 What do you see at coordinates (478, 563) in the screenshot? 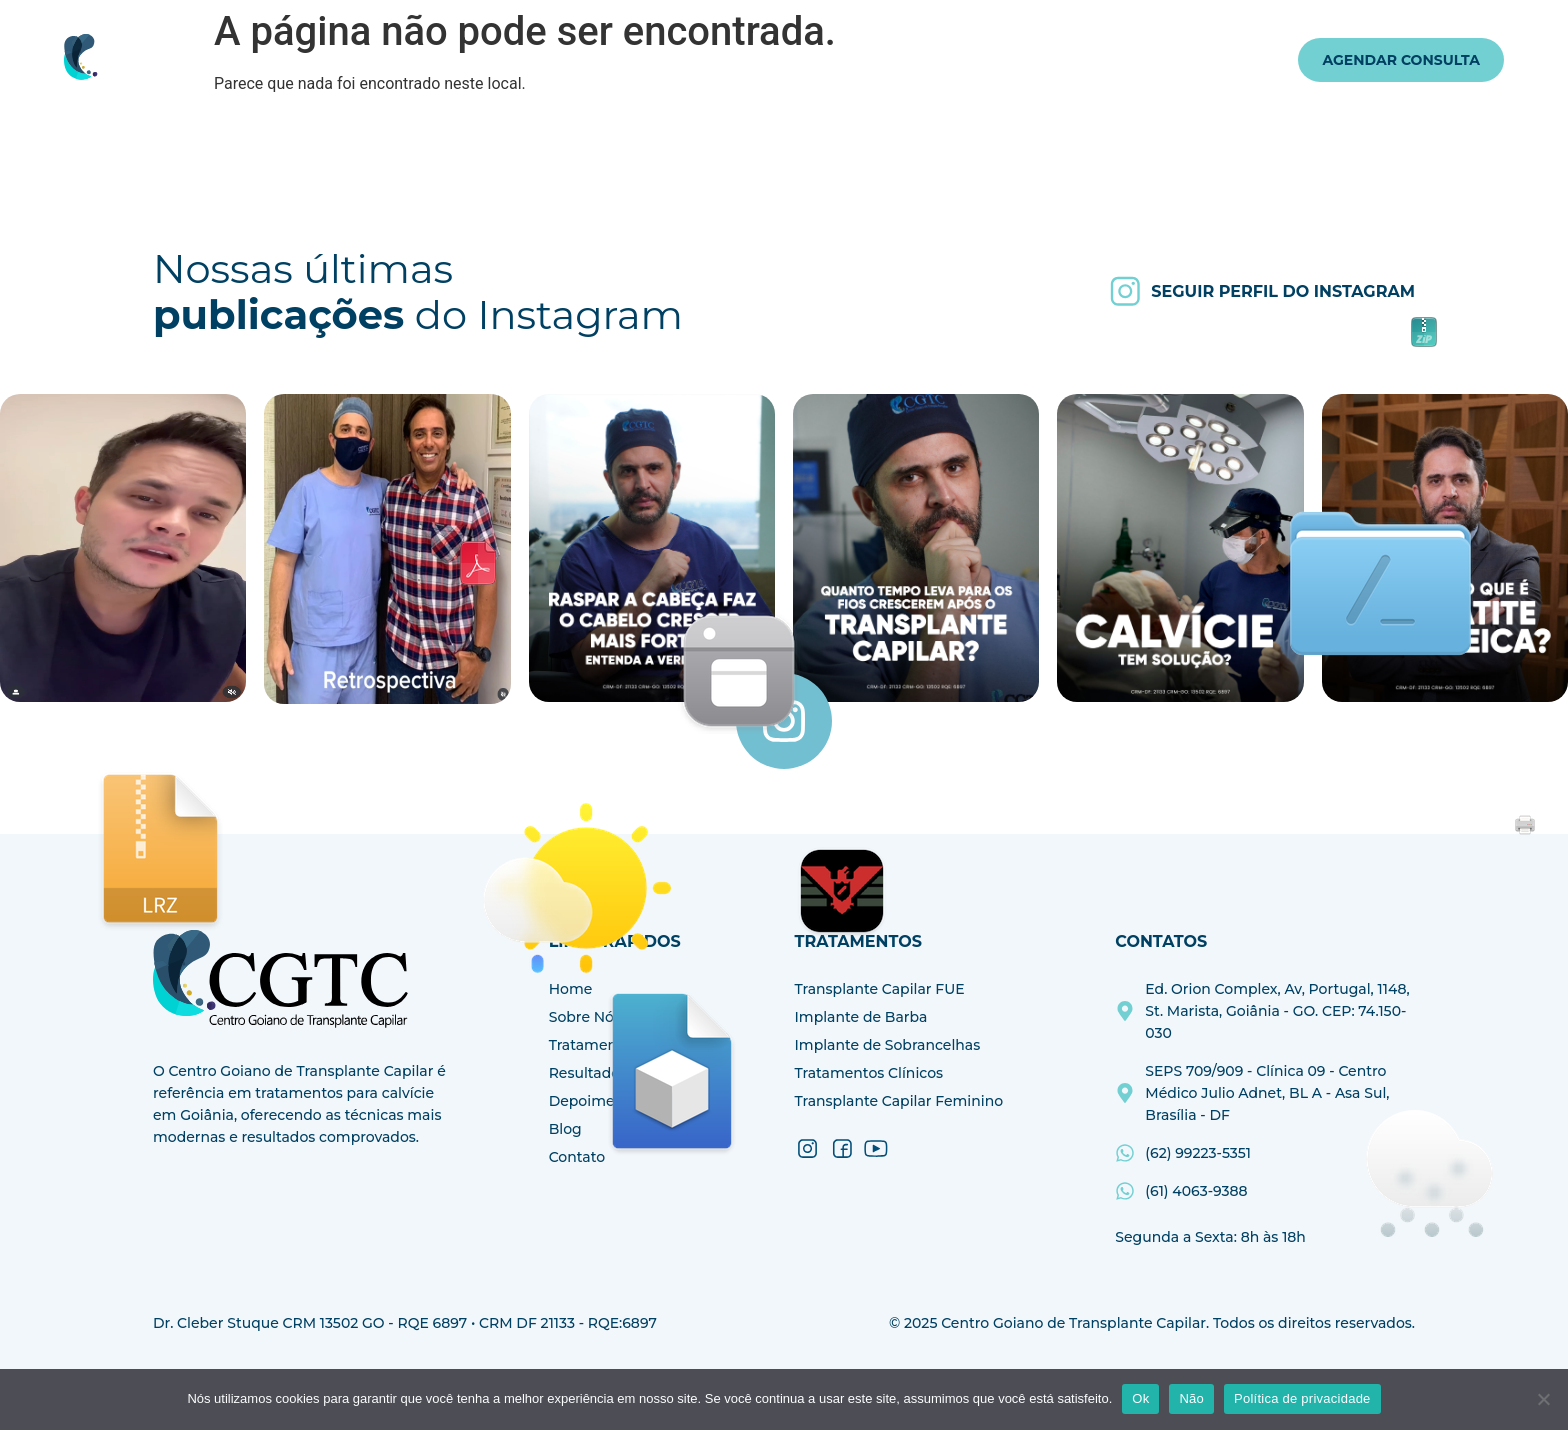
I see `open a PDF document` at bounding box center [478, 563].